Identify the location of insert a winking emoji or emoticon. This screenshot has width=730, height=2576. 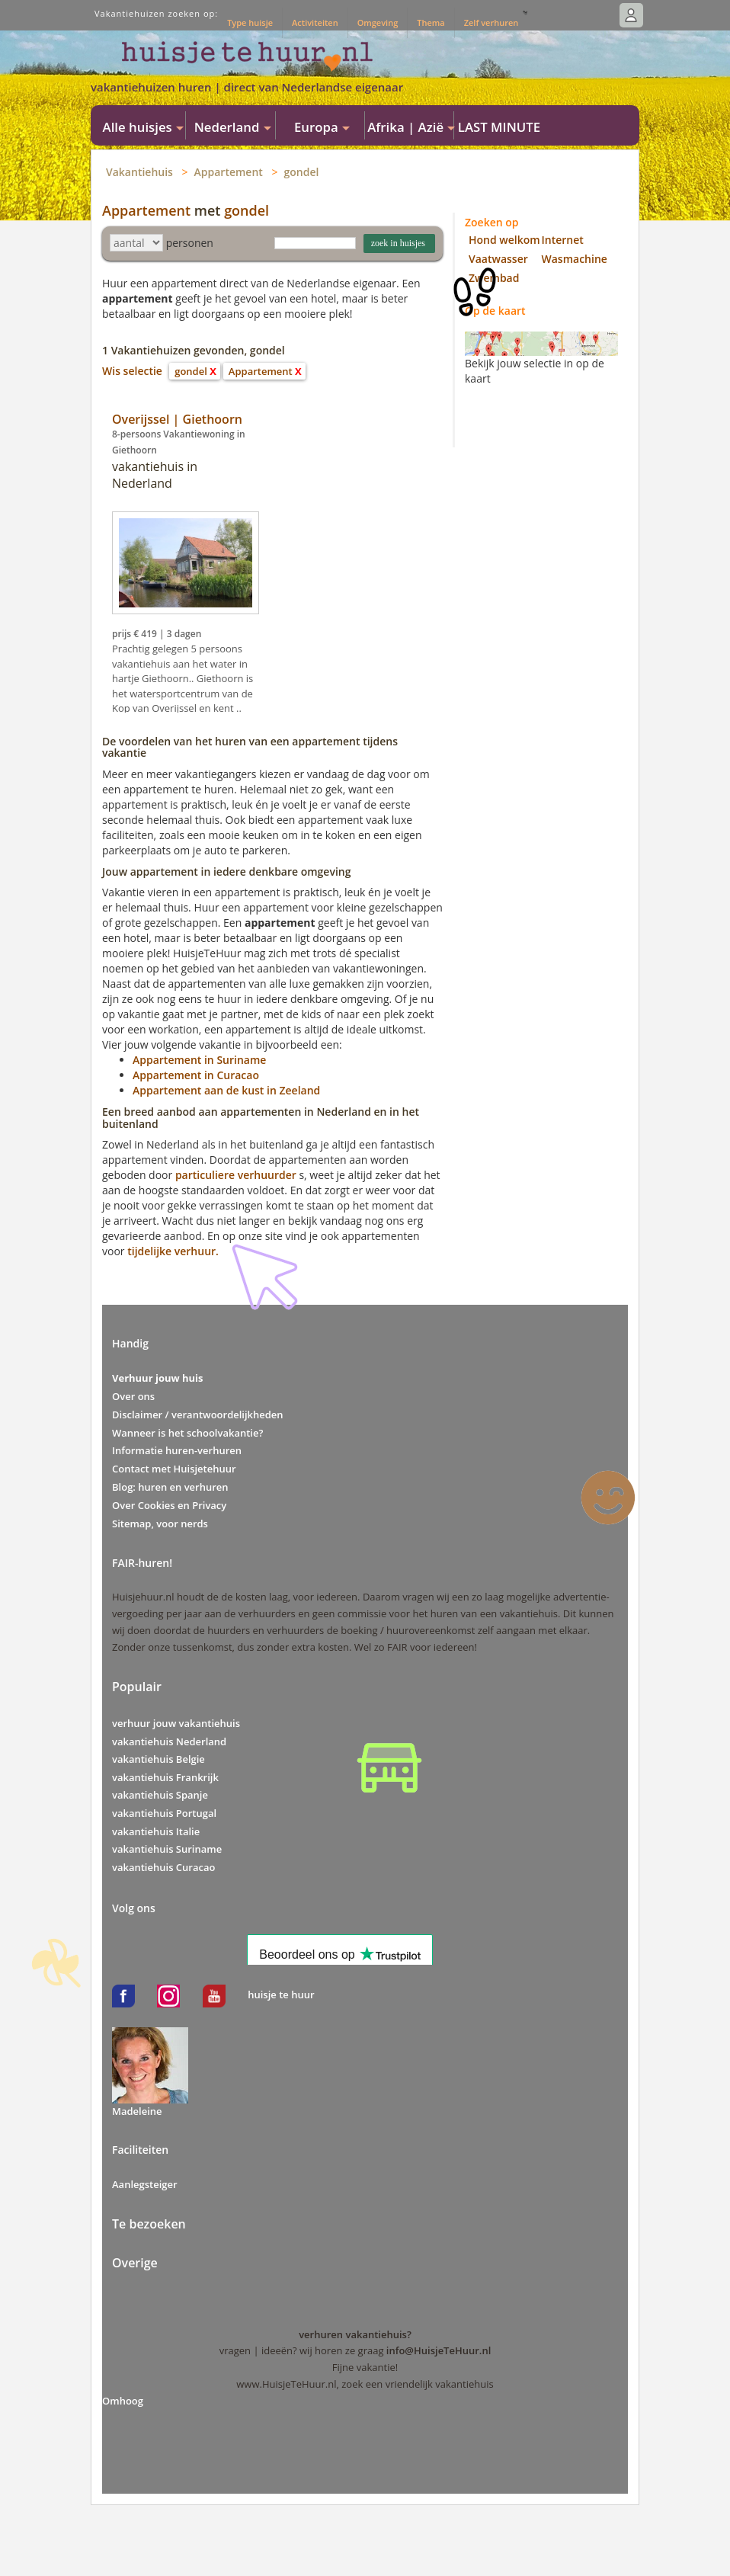
(608, 1498).